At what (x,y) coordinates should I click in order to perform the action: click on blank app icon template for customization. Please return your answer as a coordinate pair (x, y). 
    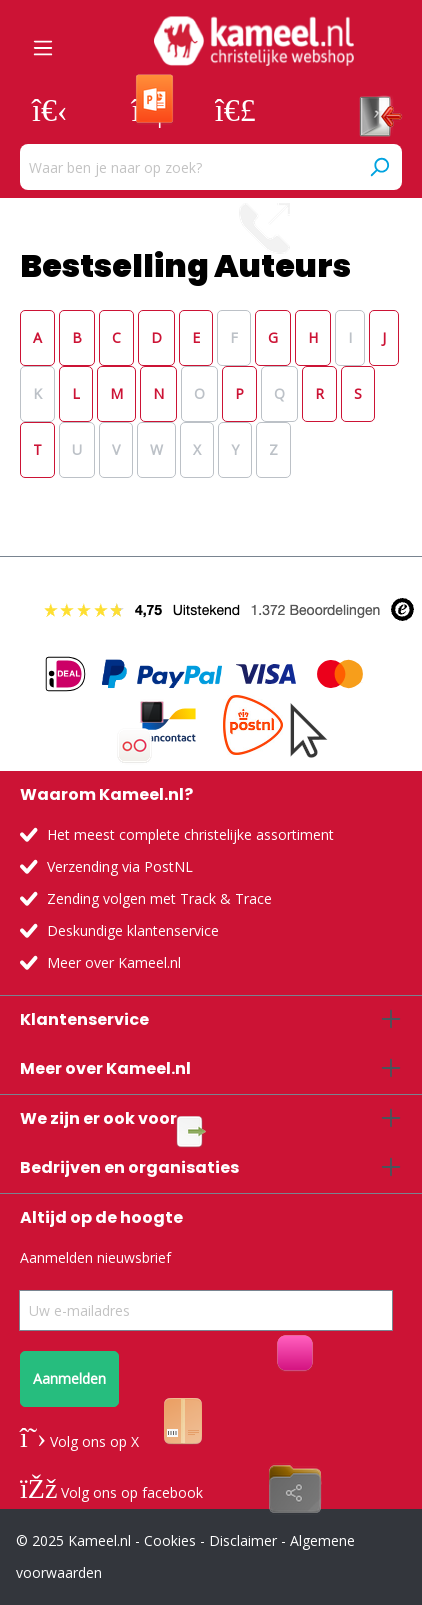
    Looking at the image, I should click on (295, 1353).